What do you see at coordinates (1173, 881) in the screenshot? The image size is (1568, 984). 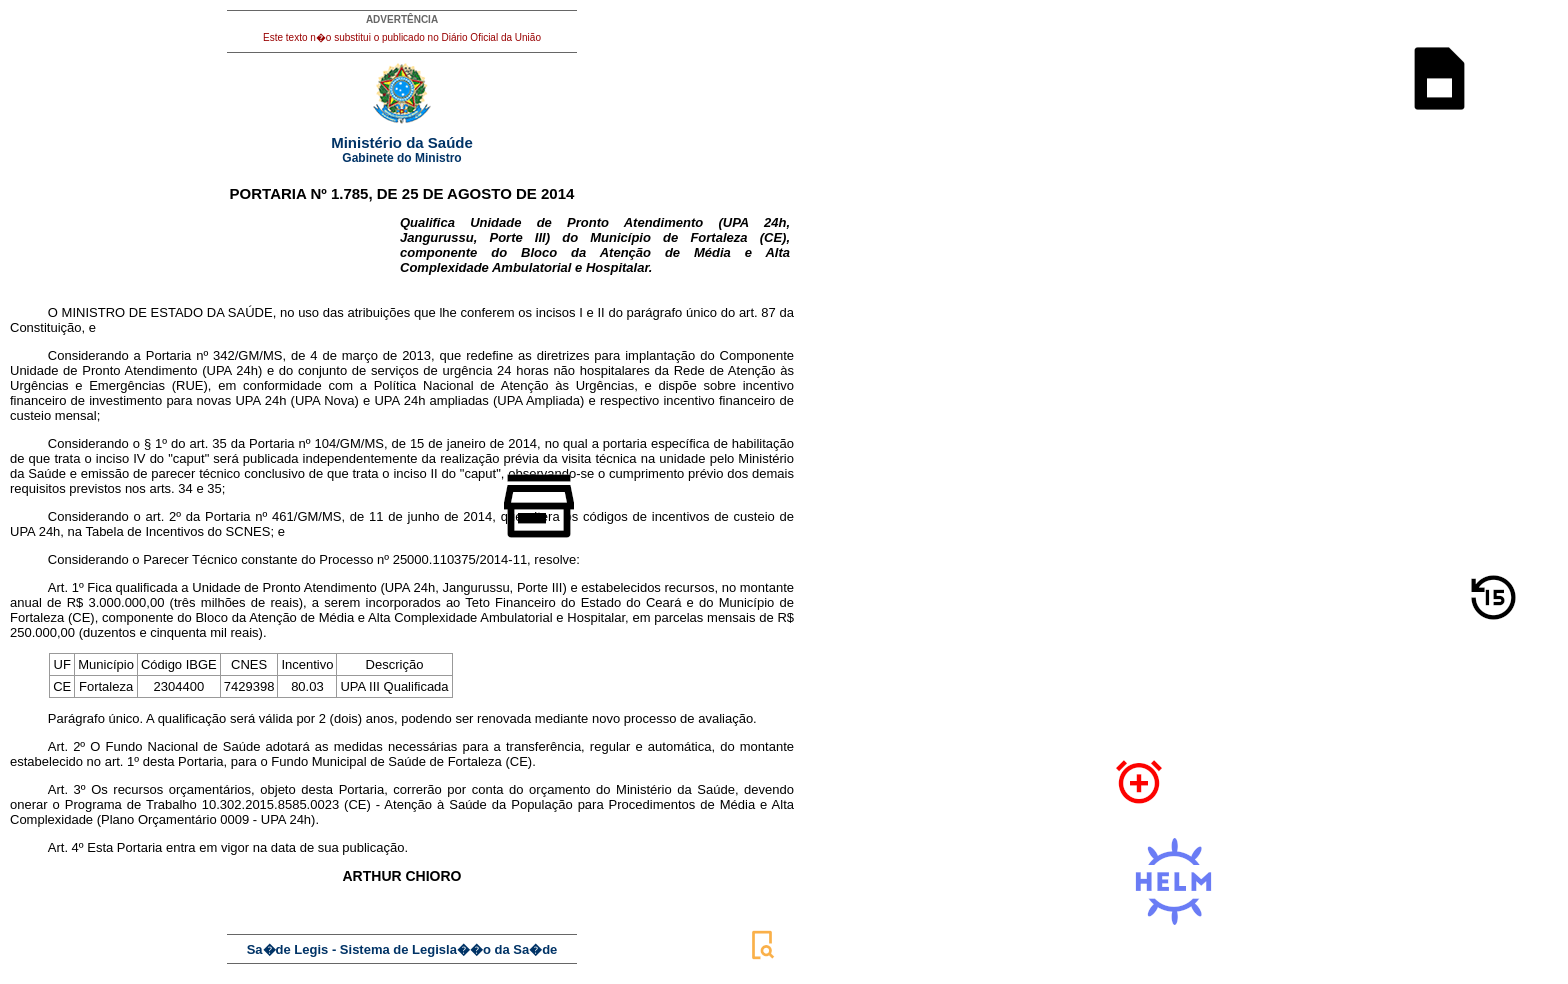 I see `helm logo - kubernetes package manager branding` at bounding box center [1173, 881].